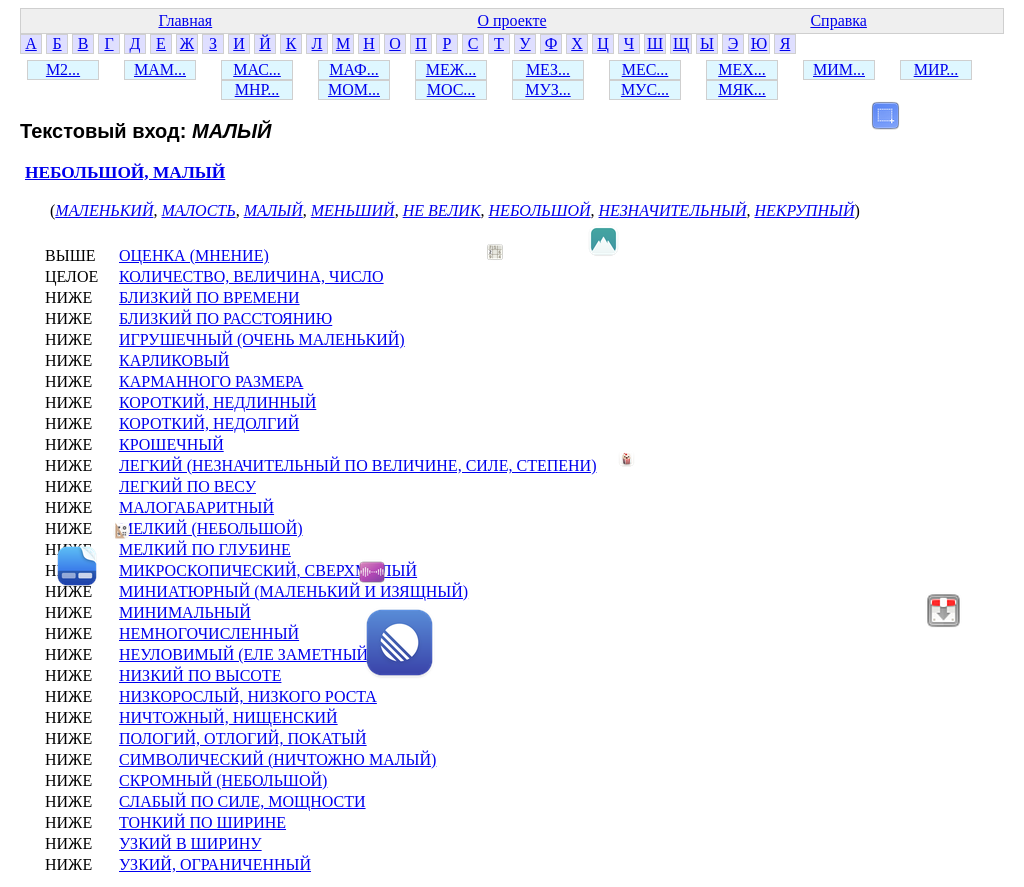 The image size is (1024, 887). I want to click on take a screenshot, so click(885, 115).